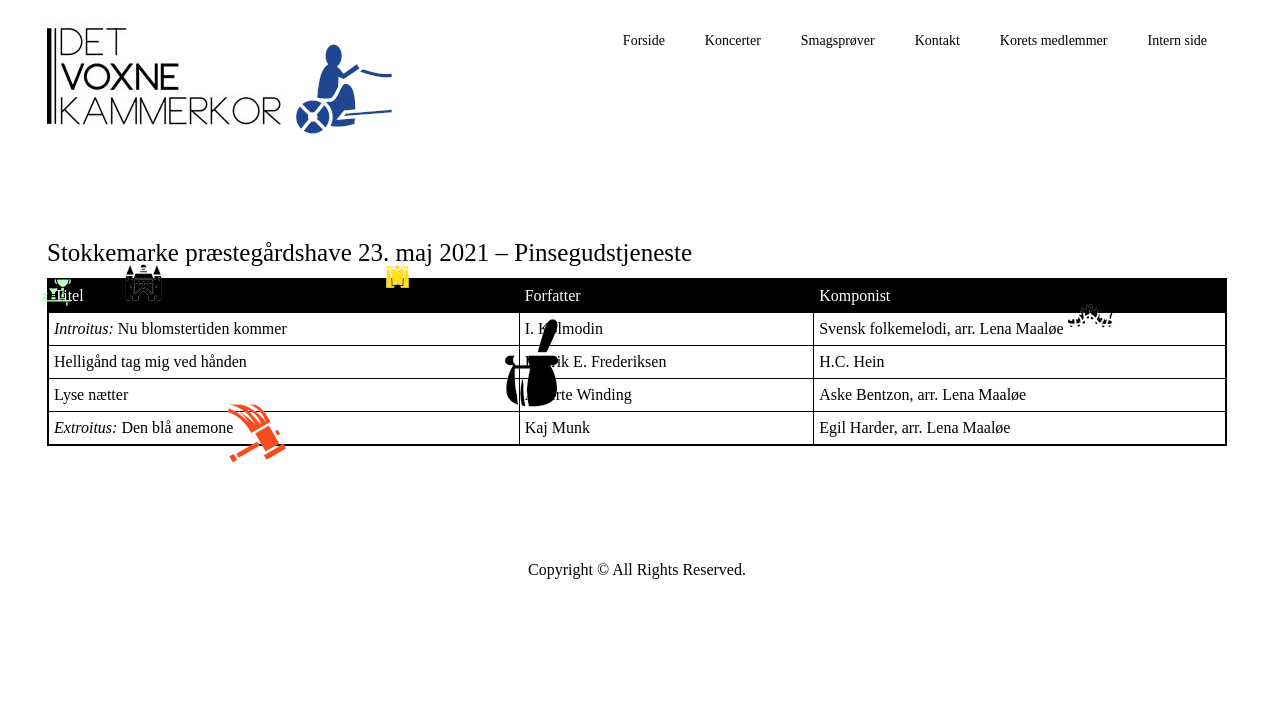  Describe the element at coordinates (1090, 316) in the screenshot. I see `view garden pests or insects in a nature game` at that location.